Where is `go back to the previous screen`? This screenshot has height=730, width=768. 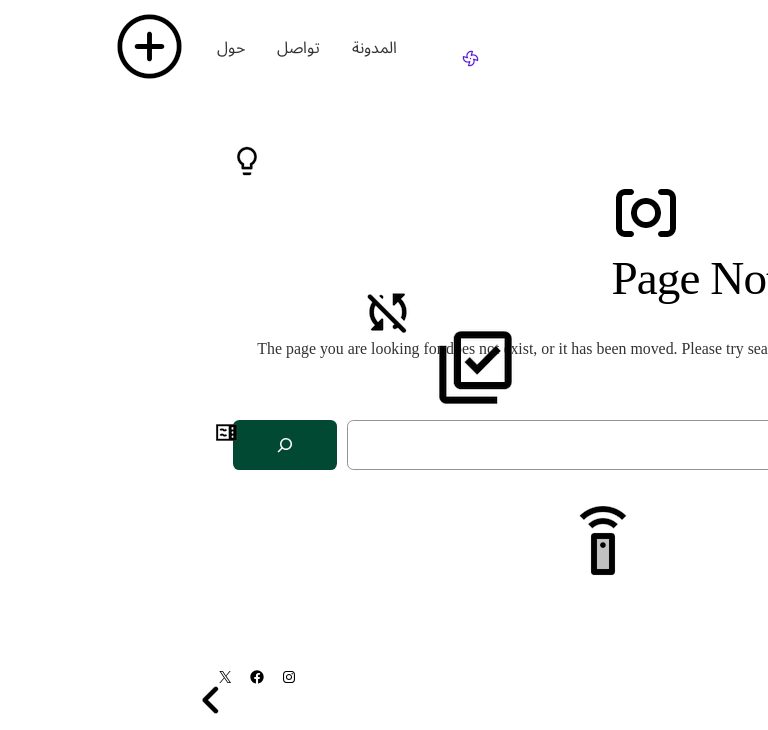
go back to the previous screen is located at coordinates (211, 700).